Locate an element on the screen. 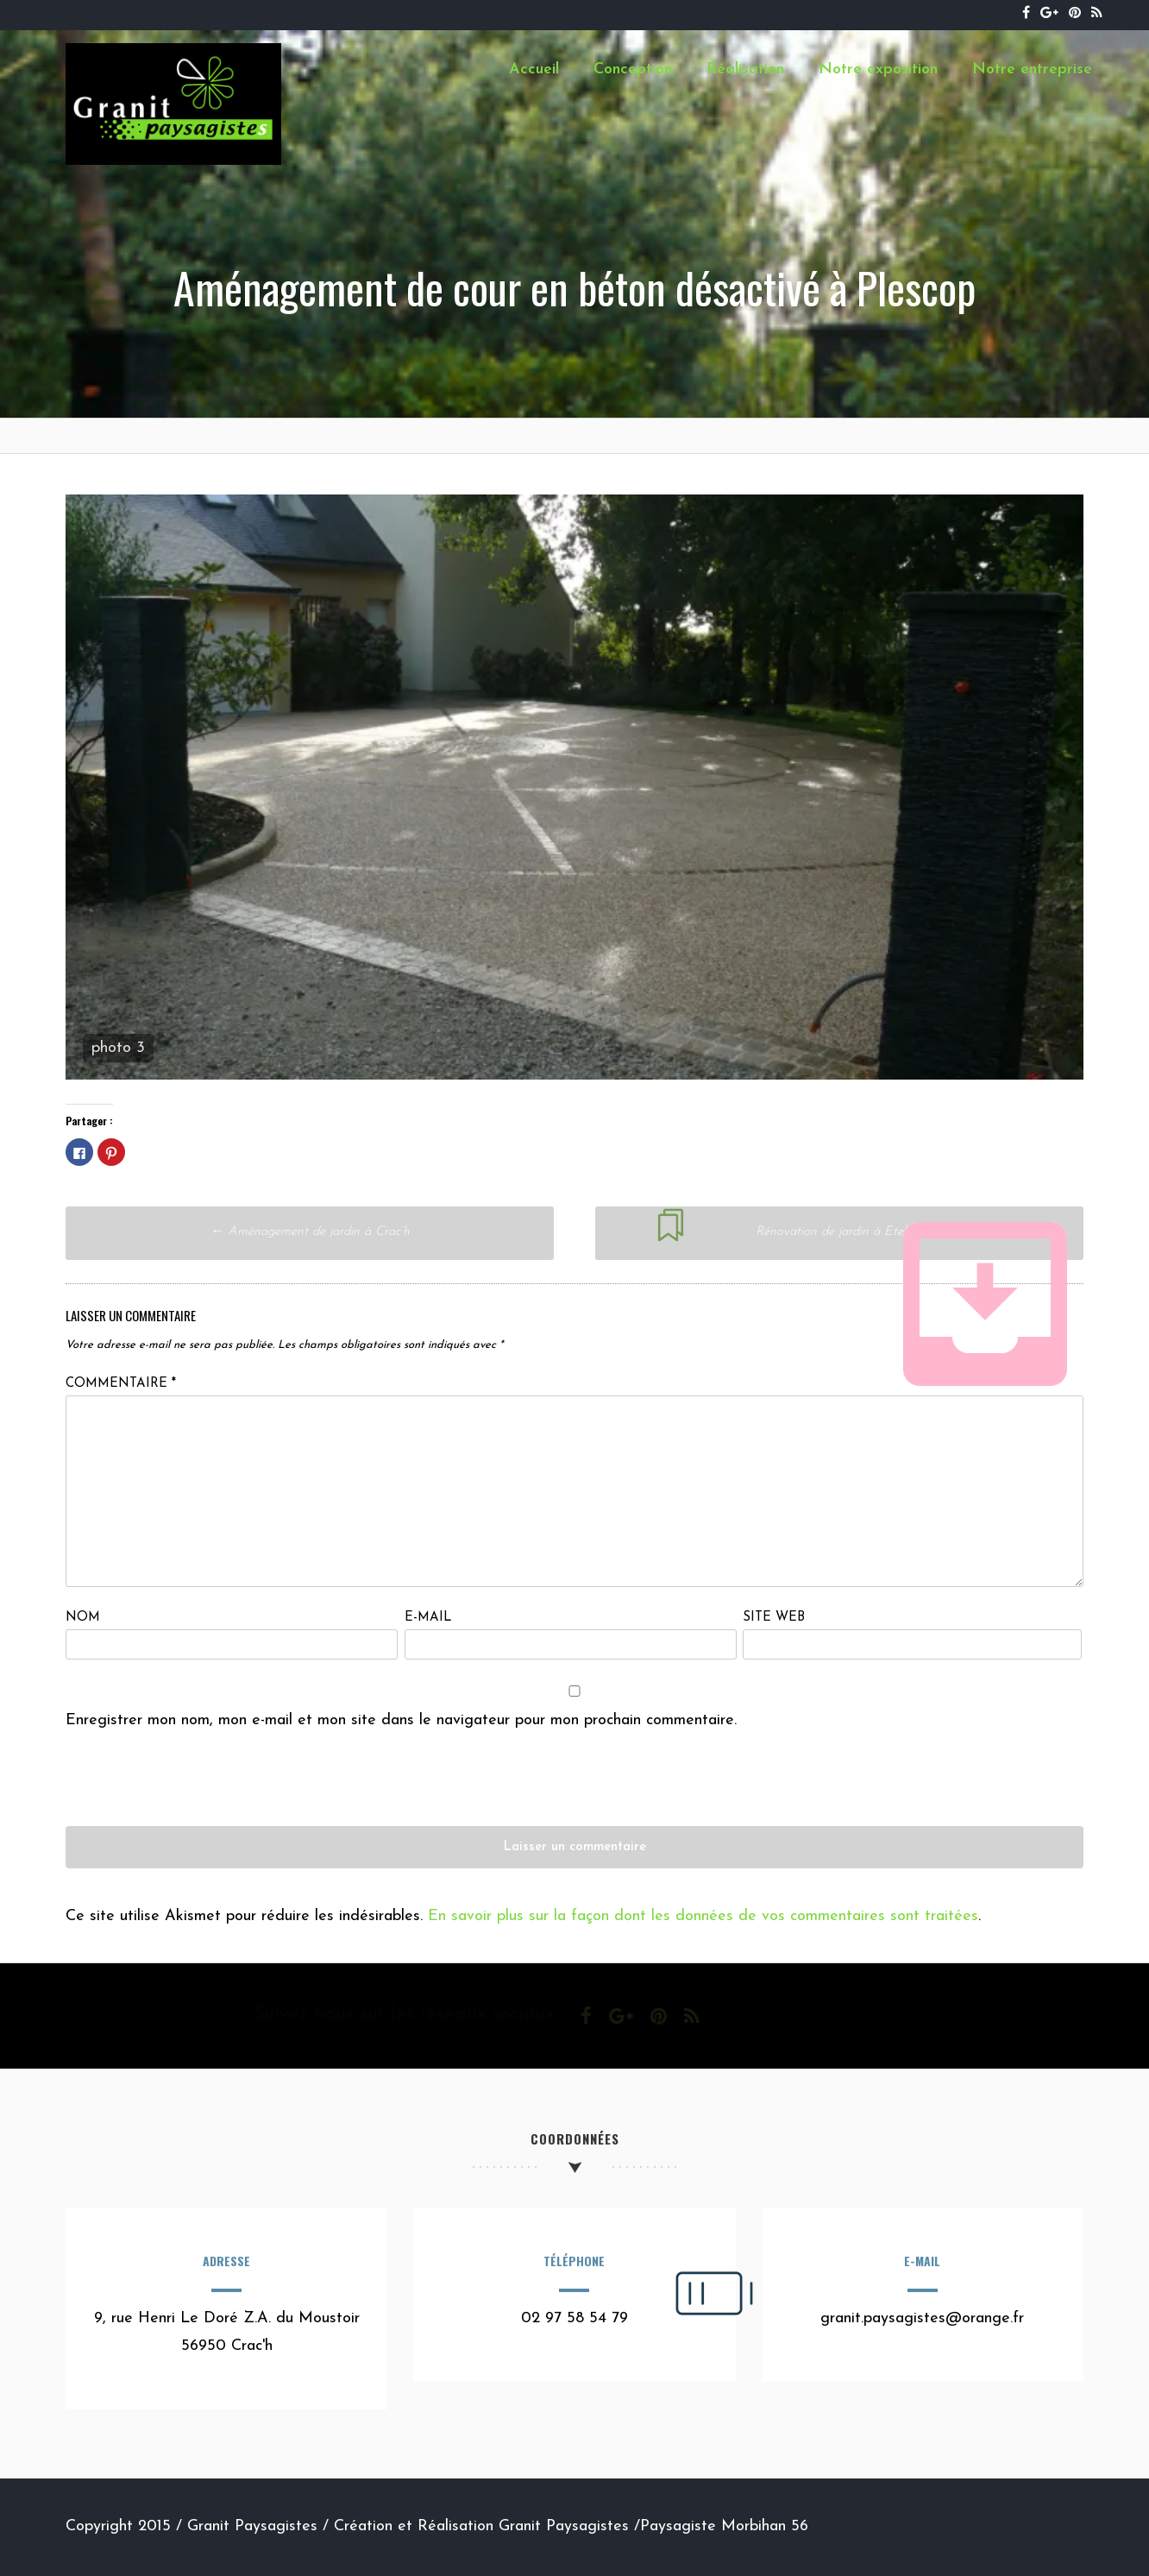  download to inbox is located at coordinates (985, 1304).